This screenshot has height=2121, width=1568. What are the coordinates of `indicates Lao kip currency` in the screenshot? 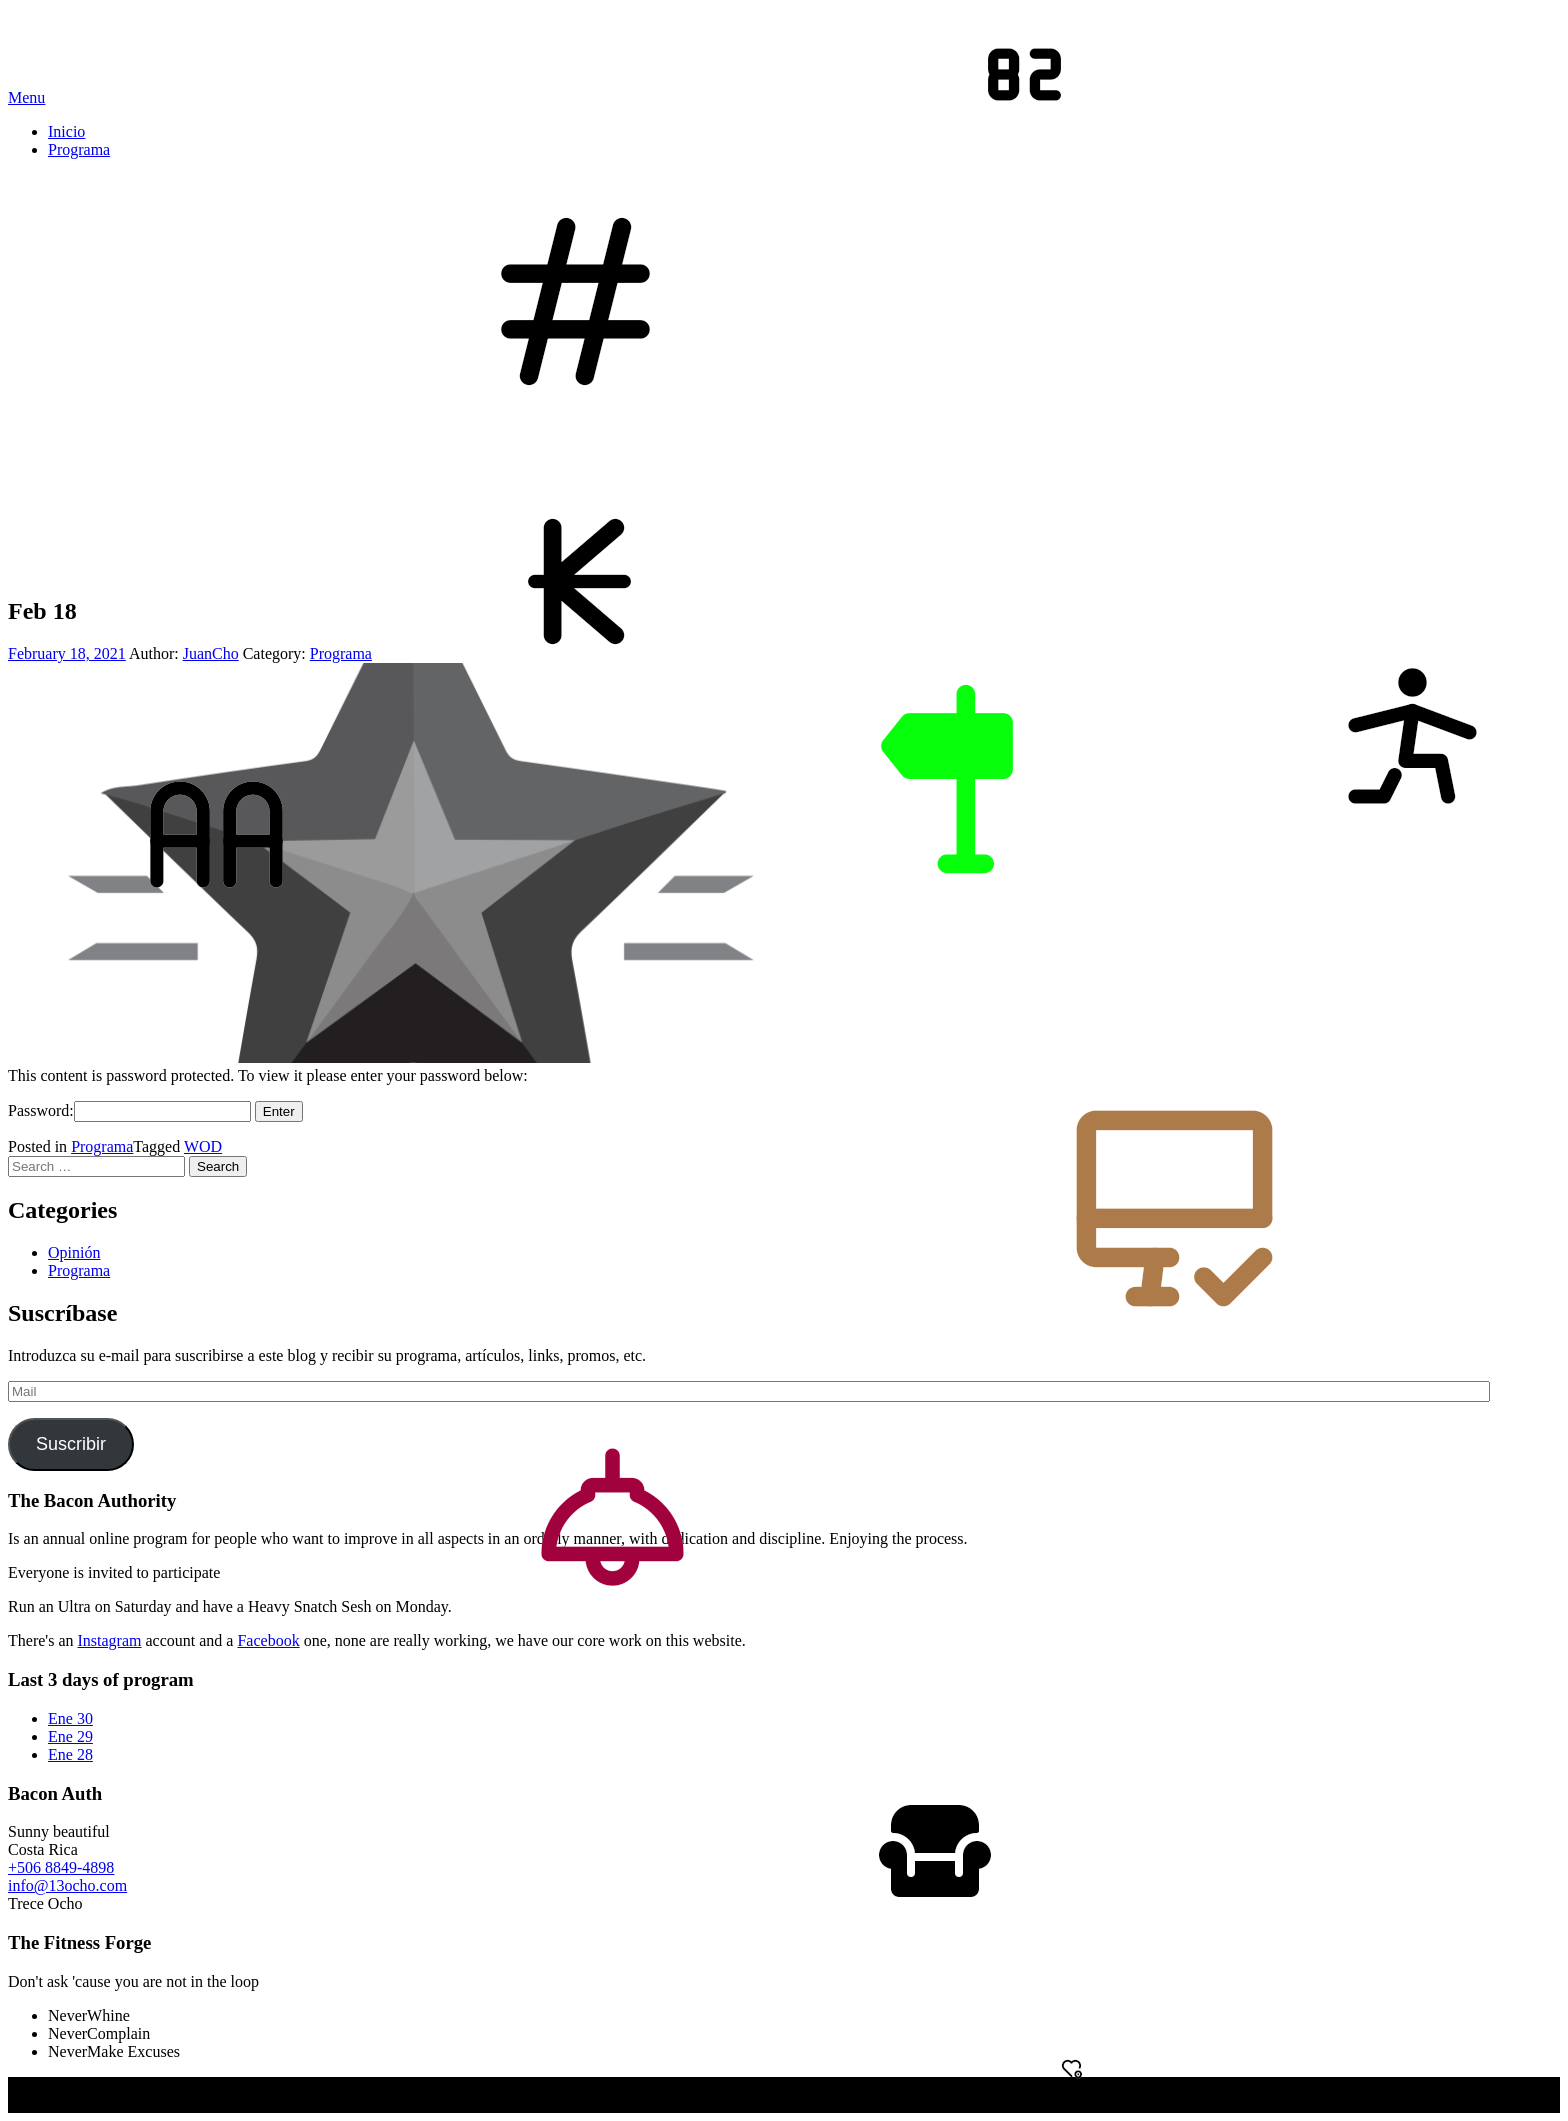 It's located at (579, 581).